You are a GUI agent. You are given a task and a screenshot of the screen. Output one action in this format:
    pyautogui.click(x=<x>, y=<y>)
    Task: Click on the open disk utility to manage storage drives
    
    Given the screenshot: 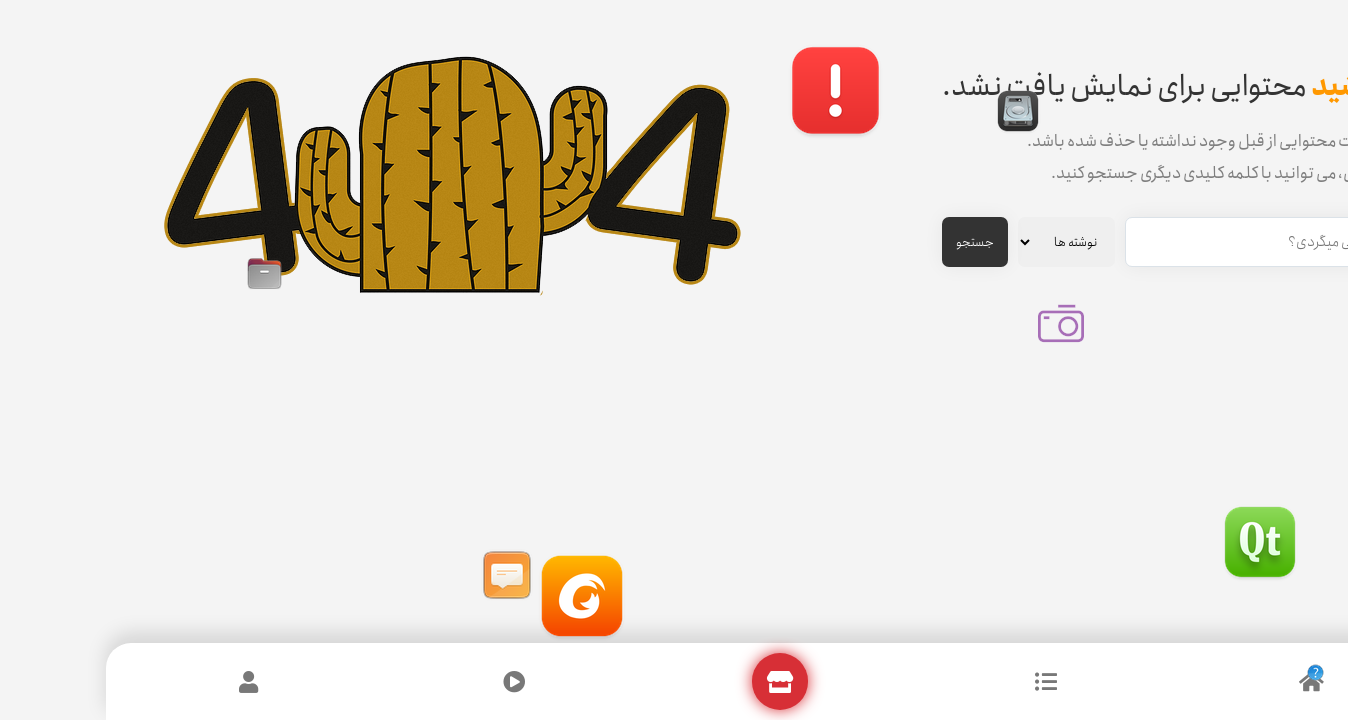 What is the action you would take?
    pyautogui.click(x=1018, y=111)
    